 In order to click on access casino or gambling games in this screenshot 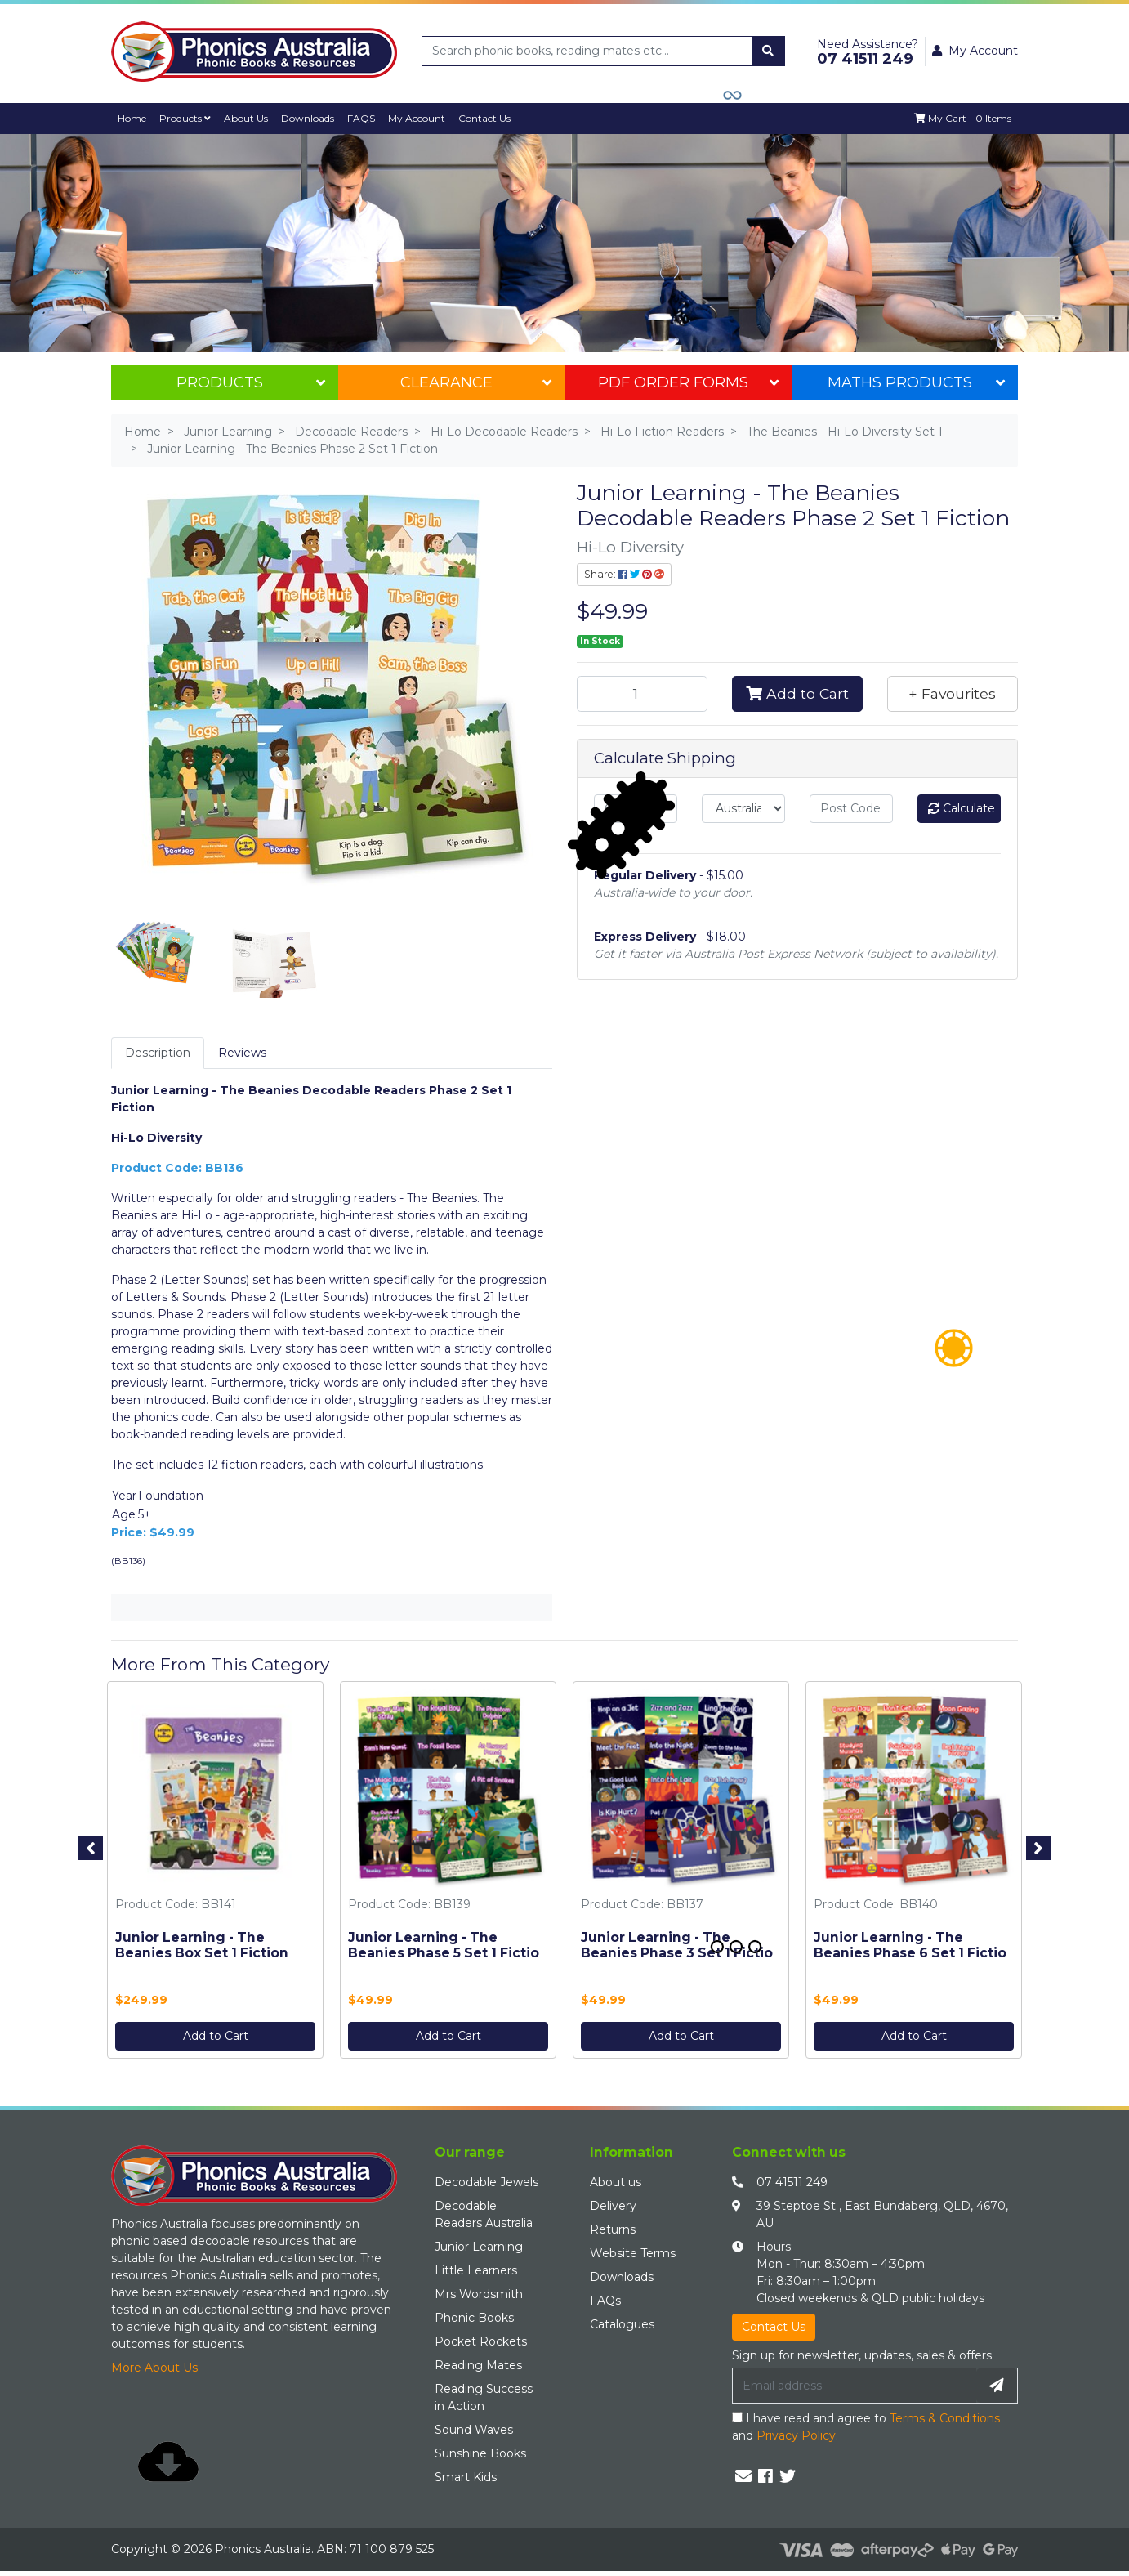, I will do `click(953, 1348)`.